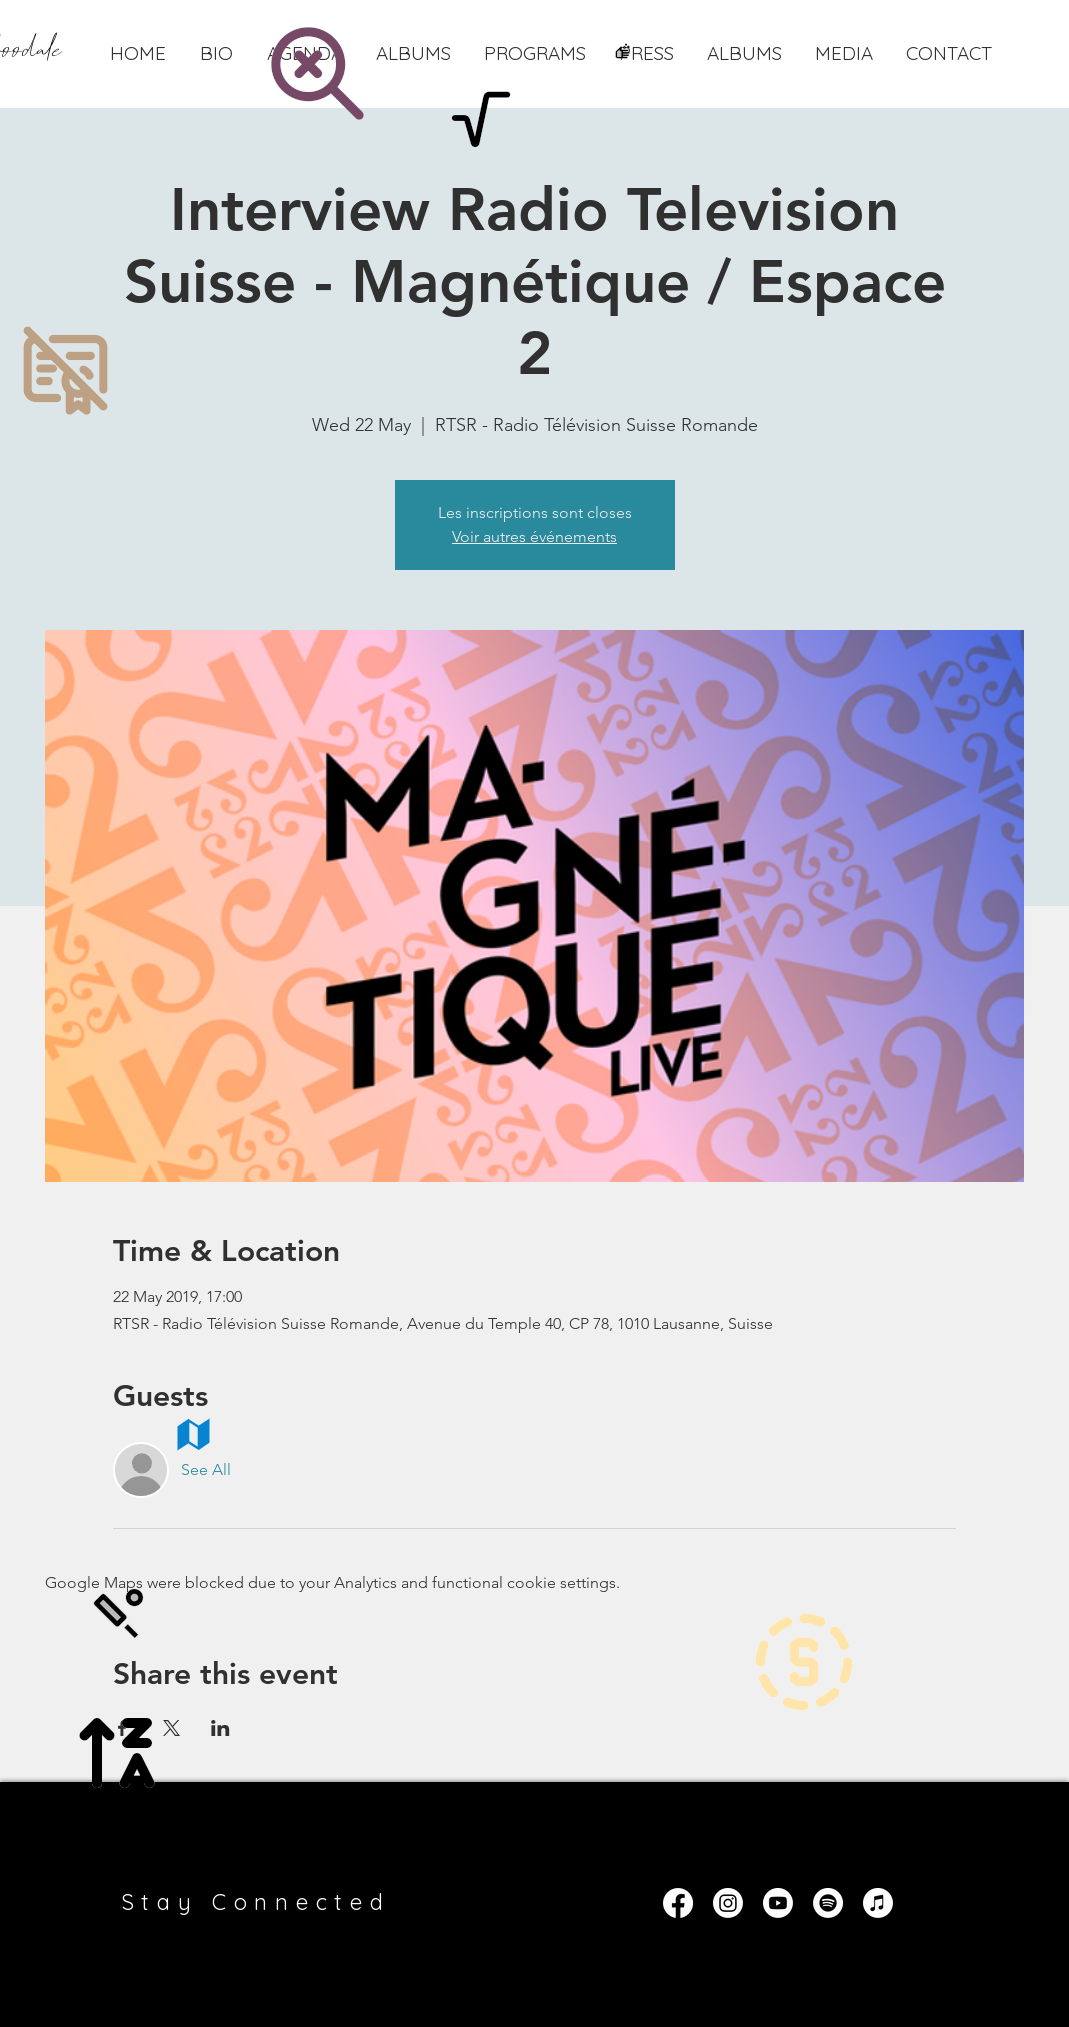 This screenshot has width=1069, height=2027. What do you see at coordinates (193, 1434) in the screenshot?
I see `open the map view` at bounding box center [193, 1434].